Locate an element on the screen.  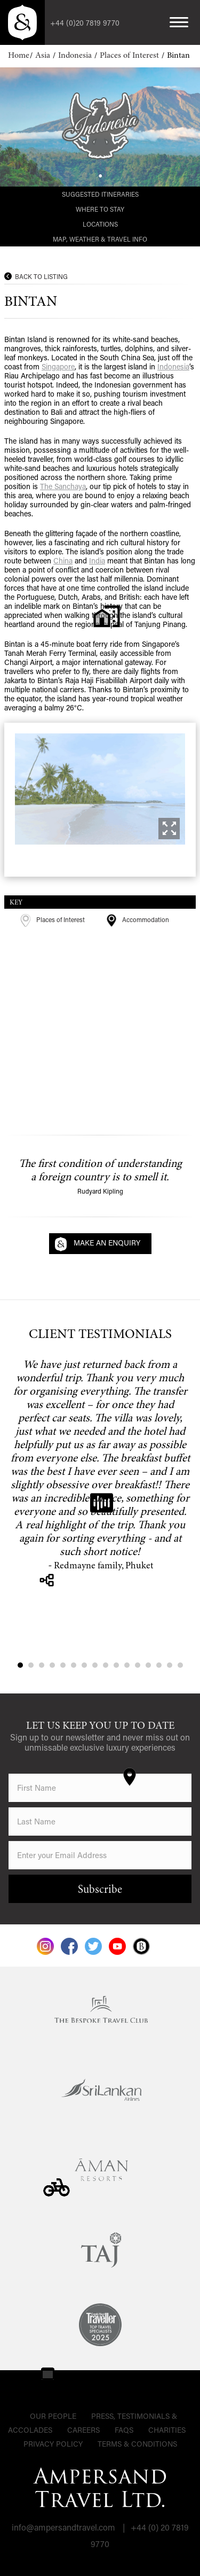
open a web browser or web view is located at coordinates (47, 2373).